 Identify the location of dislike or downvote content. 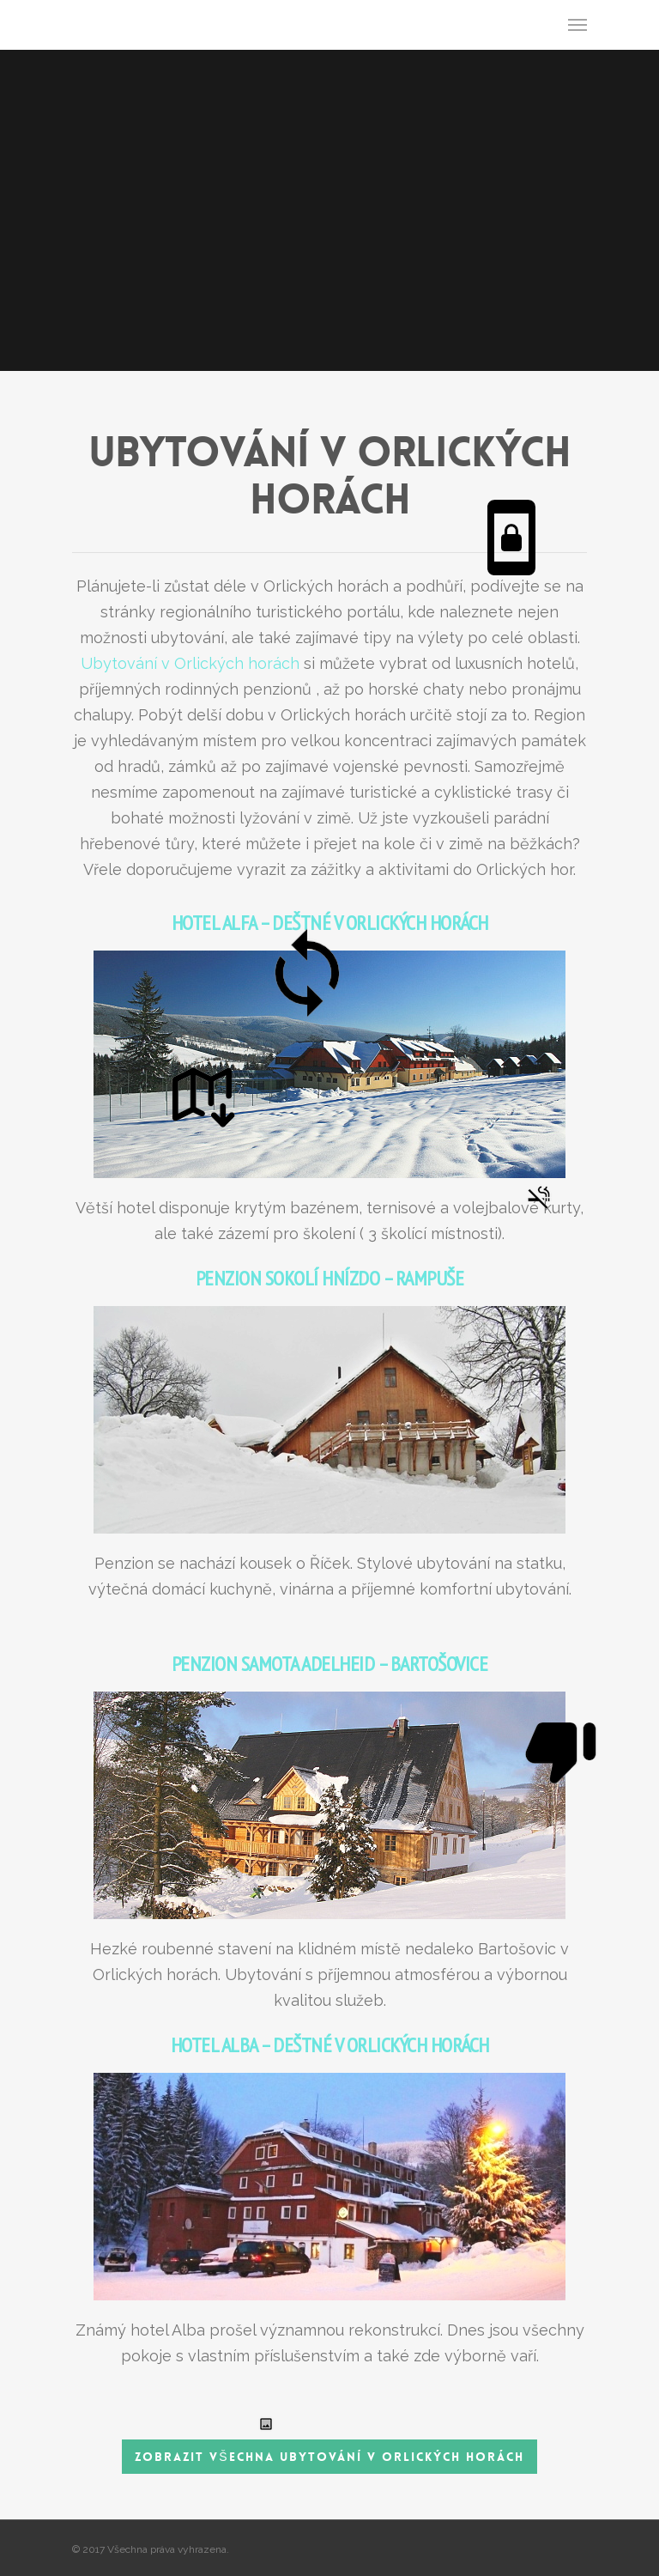
(561, 1751).